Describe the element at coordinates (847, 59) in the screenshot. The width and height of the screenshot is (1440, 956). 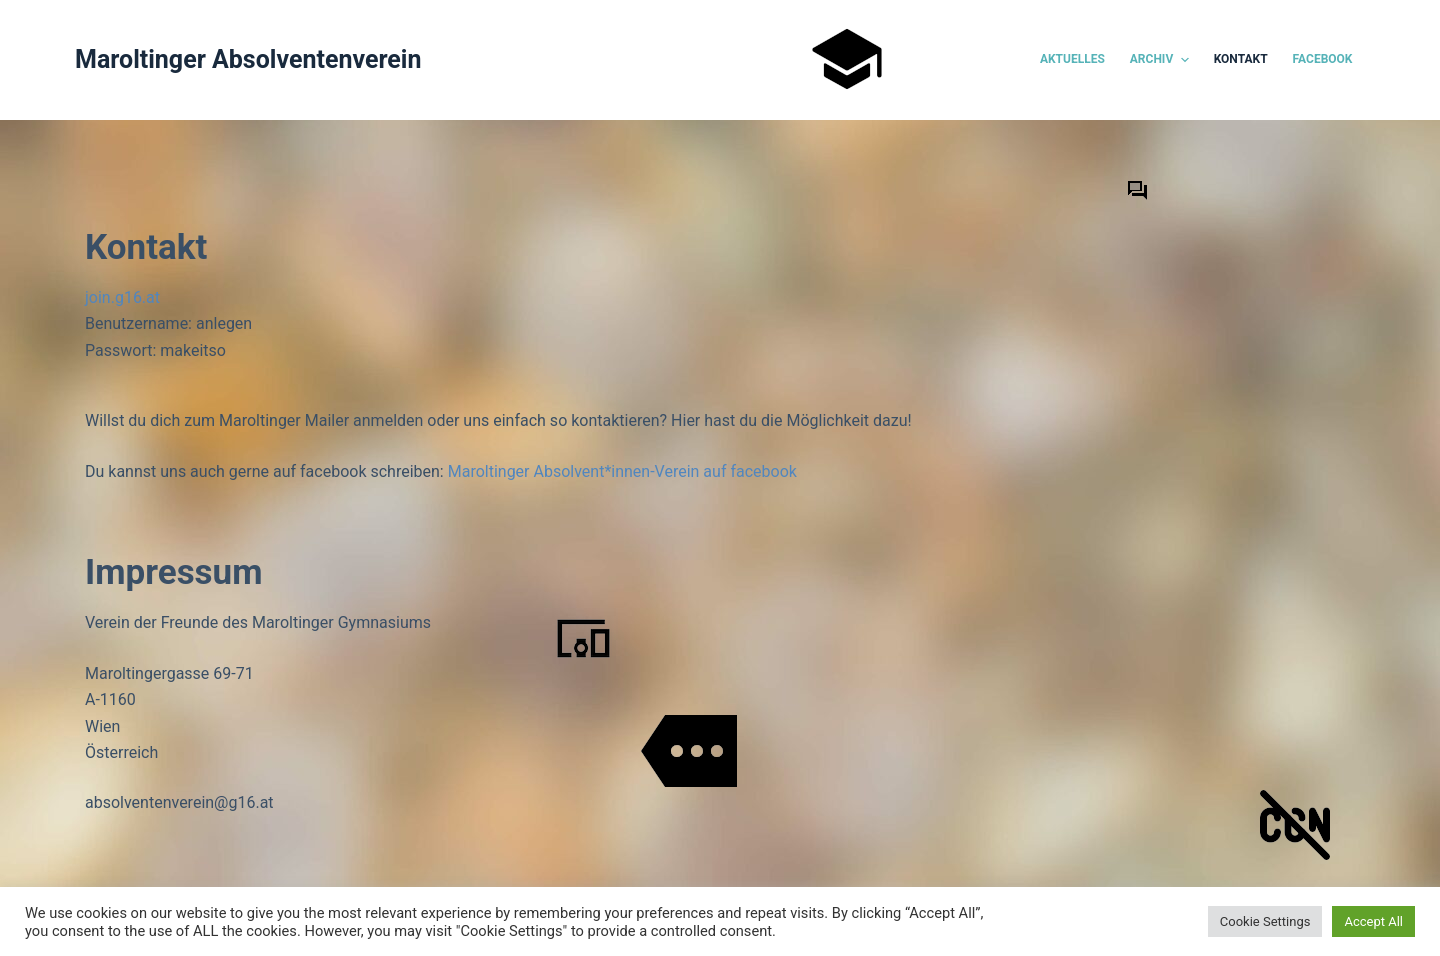
I see `access education or learning features` at that location.